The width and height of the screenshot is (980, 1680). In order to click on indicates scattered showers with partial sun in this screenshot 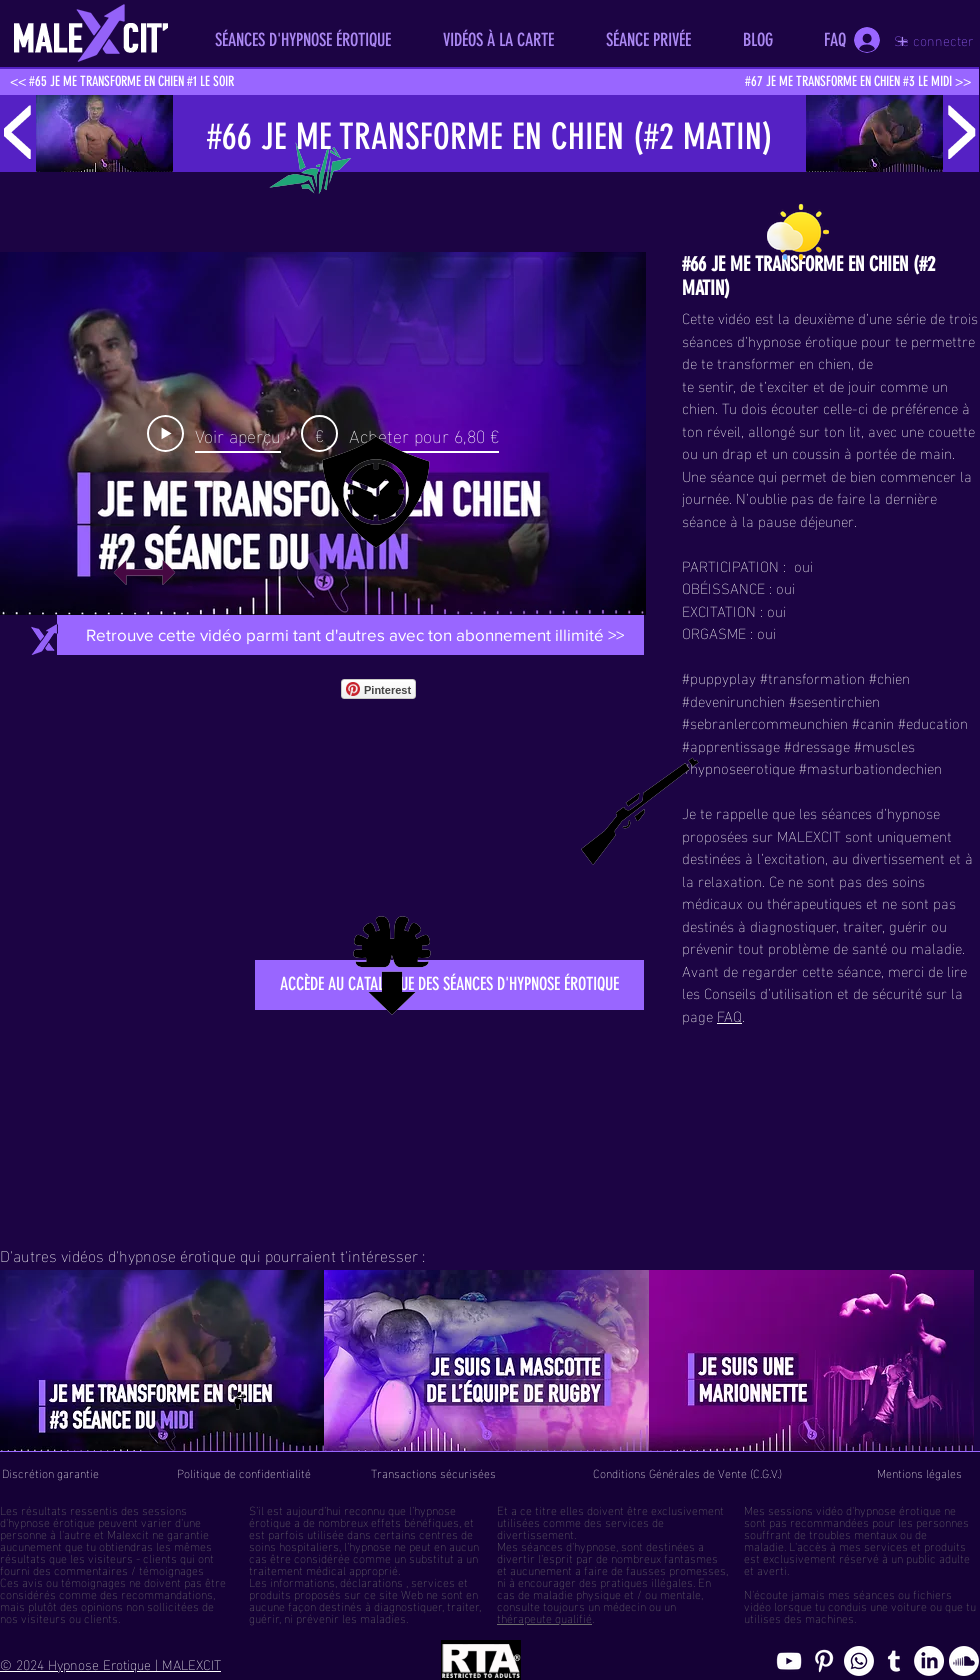, I will do `click(798, 232)`.